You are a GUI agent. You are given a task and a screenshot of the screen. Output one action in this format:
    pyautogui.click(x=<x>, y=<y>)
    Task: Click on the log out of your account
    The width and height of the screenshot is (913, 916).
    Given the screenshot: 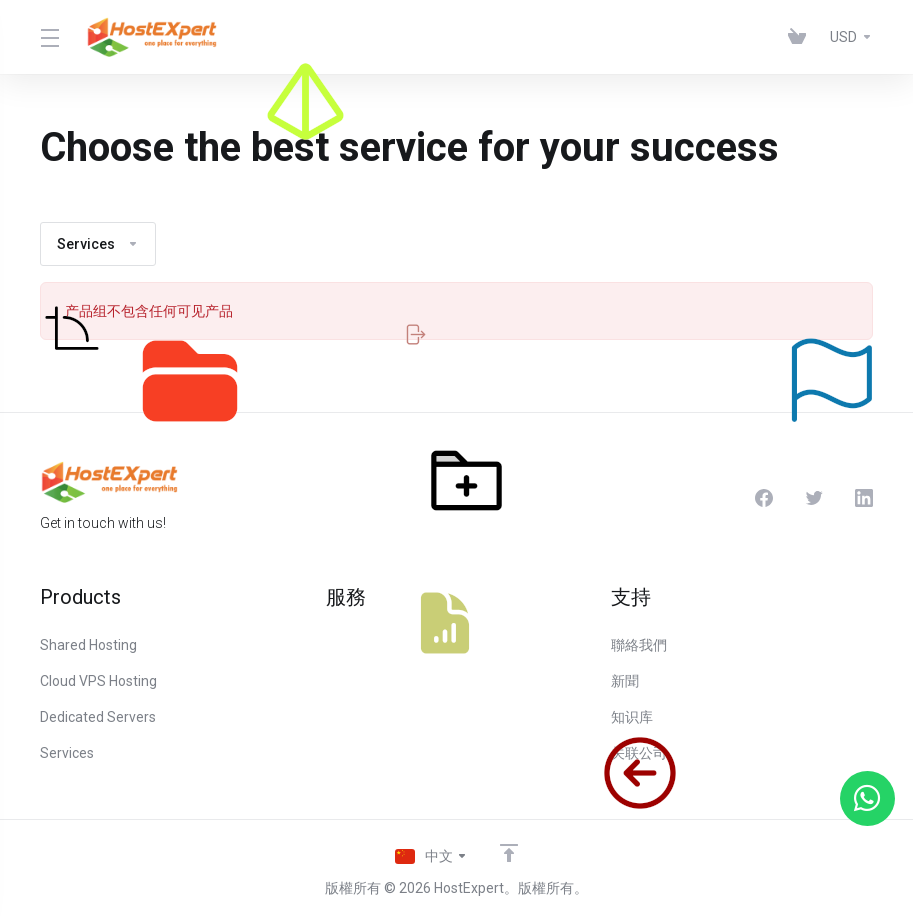 What is the action you would take?
    pyautogui.click(x=414, y=334)
    